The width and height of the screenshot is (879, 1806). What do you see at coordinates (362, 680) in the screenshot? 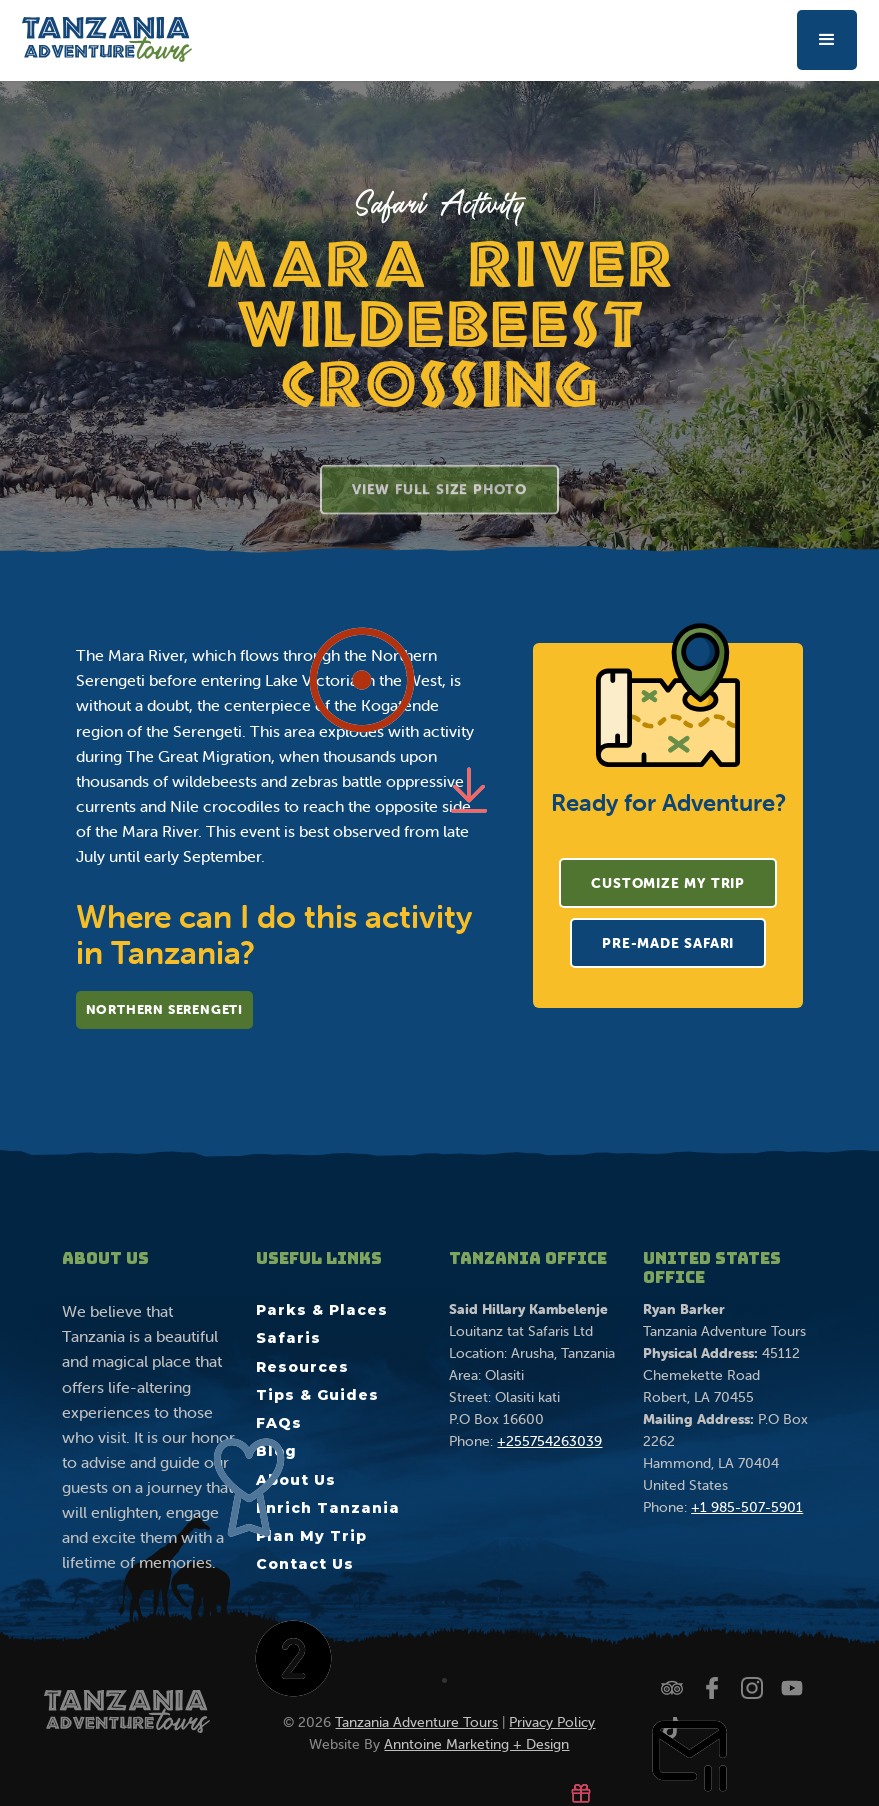
I see `view open issues in a repository` at bounding box center [362, 680].